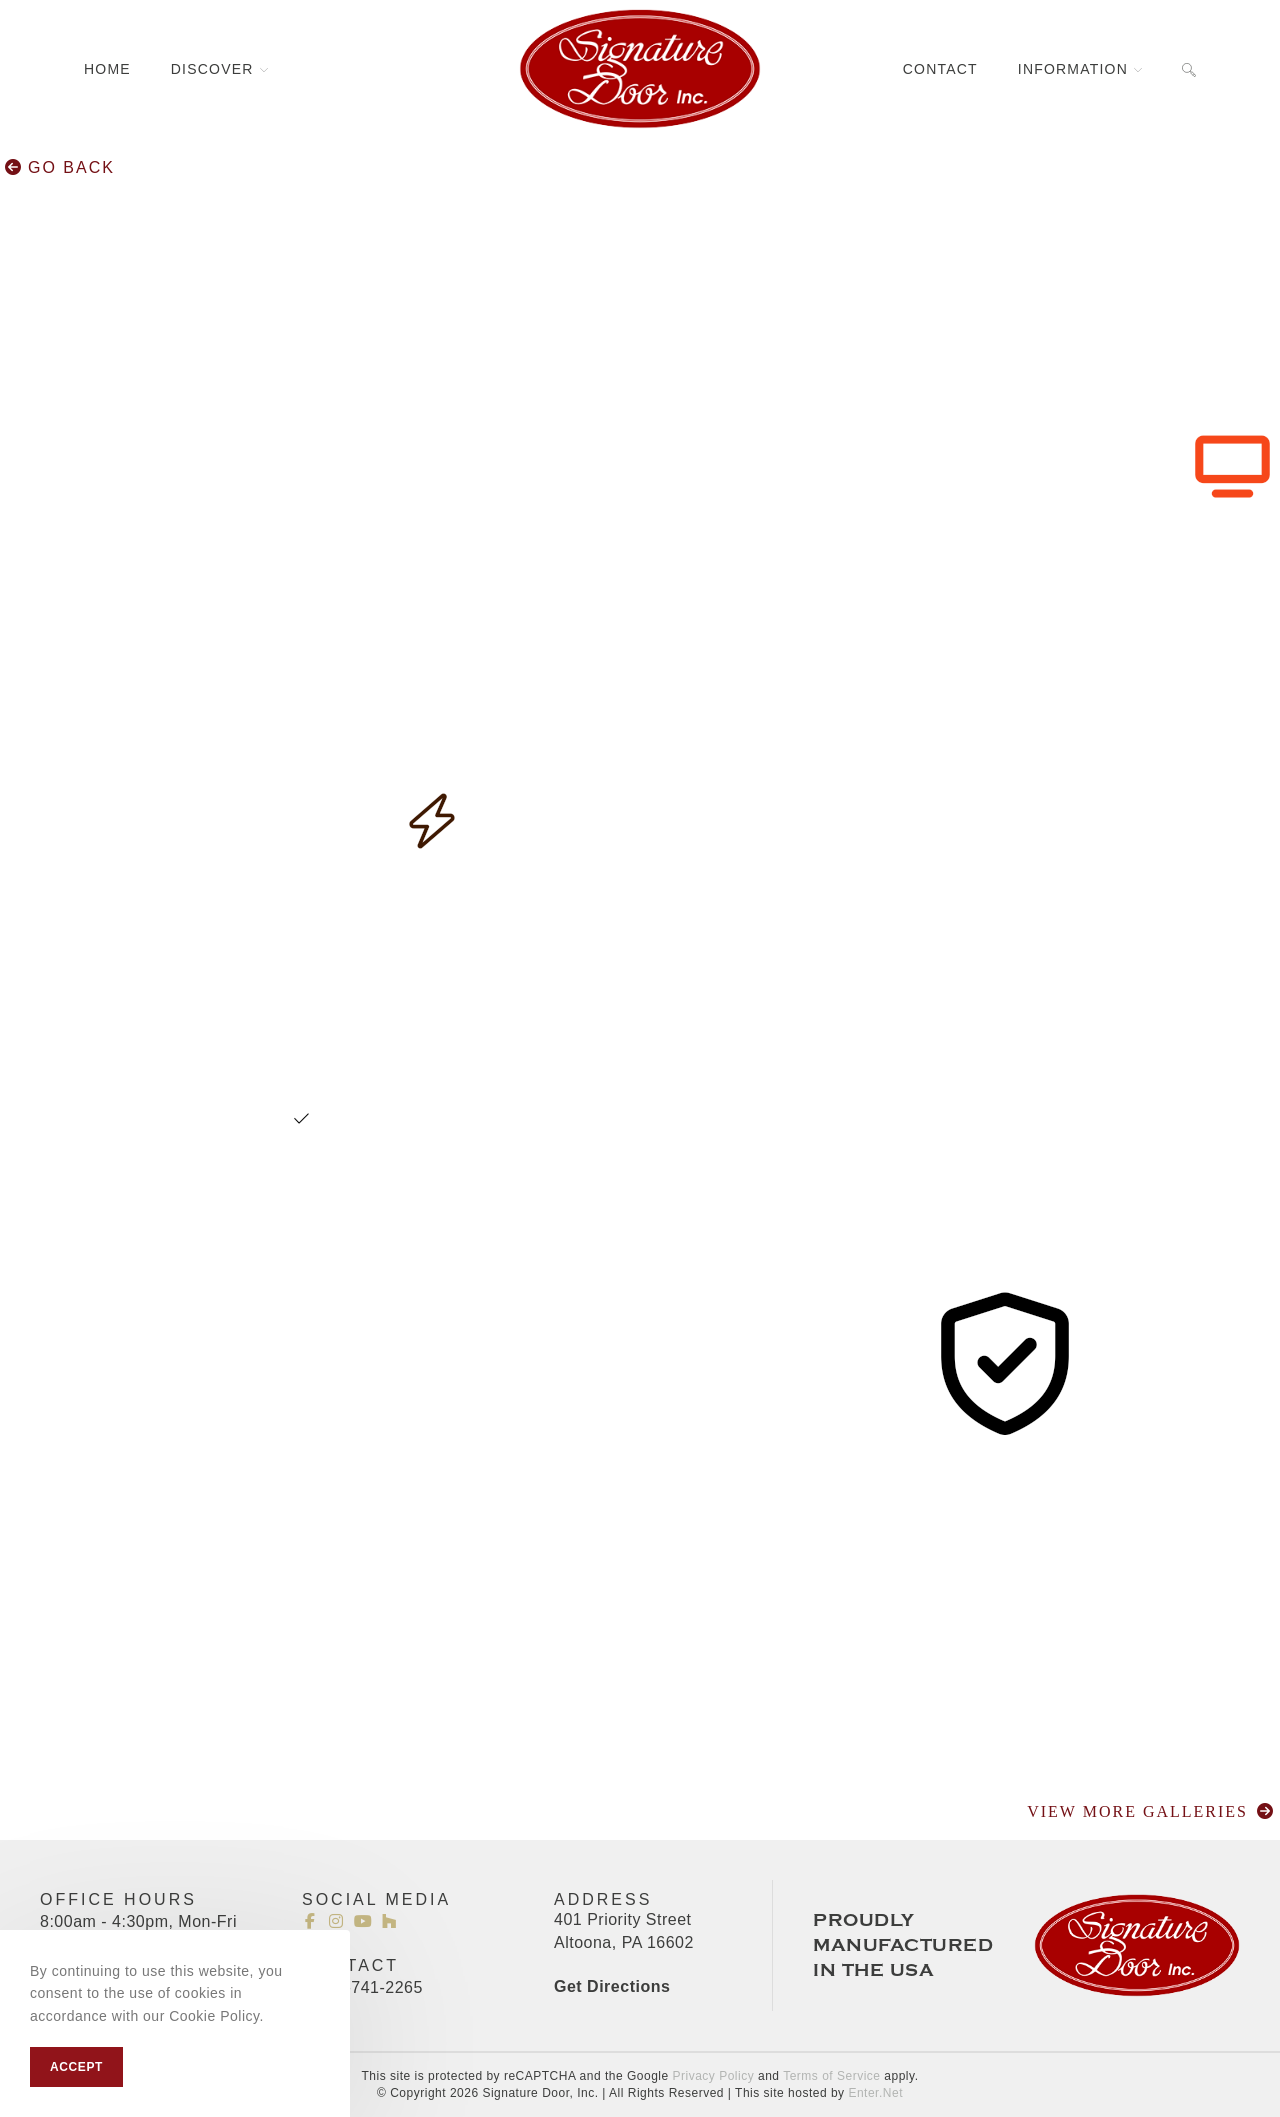  Describe the element at coordinates (432, 821) in the screenshot. I see `indicates a quick action or shortcut` at that location.